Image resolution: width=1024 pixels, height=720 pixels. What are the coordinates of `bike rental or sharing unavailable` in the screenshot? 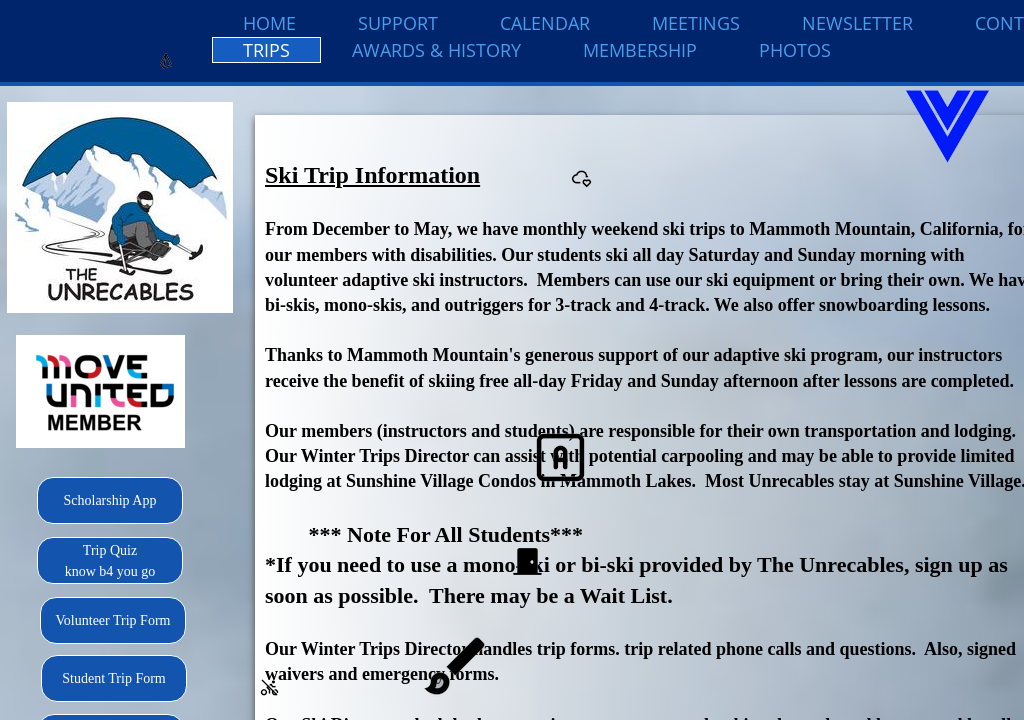 It's located at (269, 687).